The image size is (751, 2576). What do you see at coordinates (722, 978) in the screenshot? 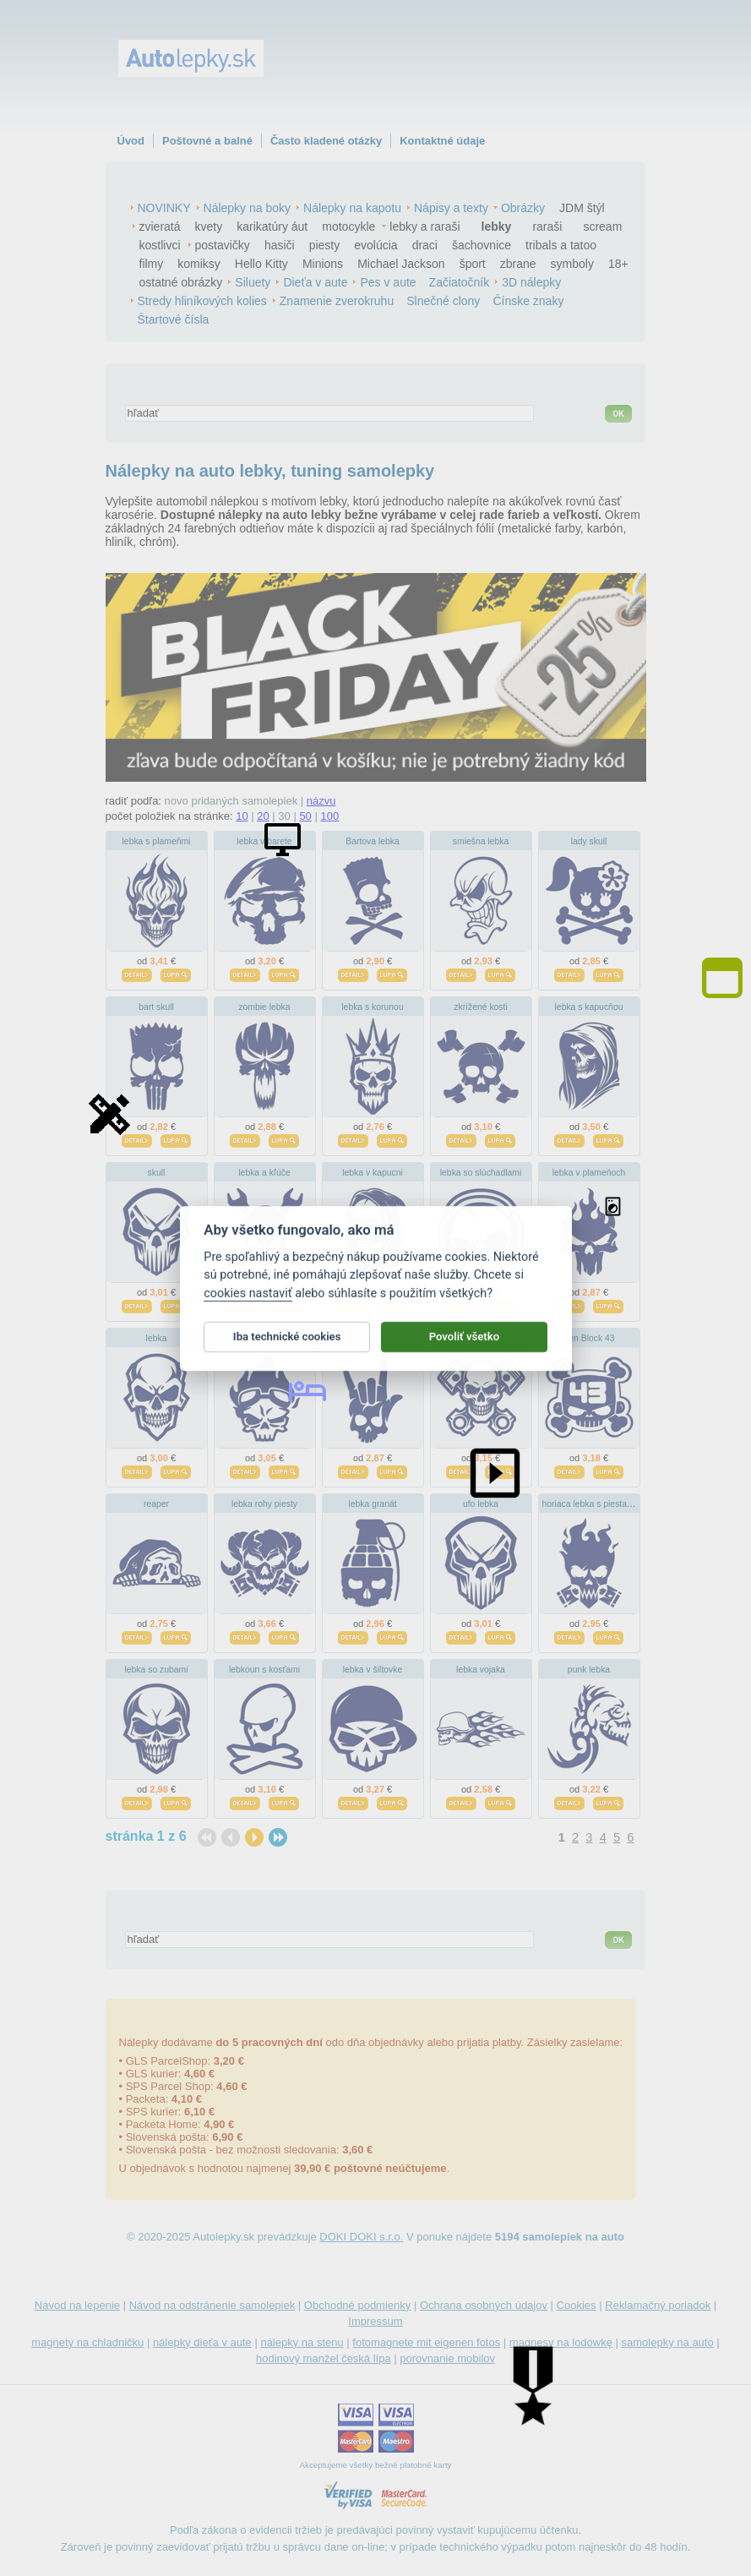
I see `toggle the navigation bar visibility` at bounding box center [722, 978].